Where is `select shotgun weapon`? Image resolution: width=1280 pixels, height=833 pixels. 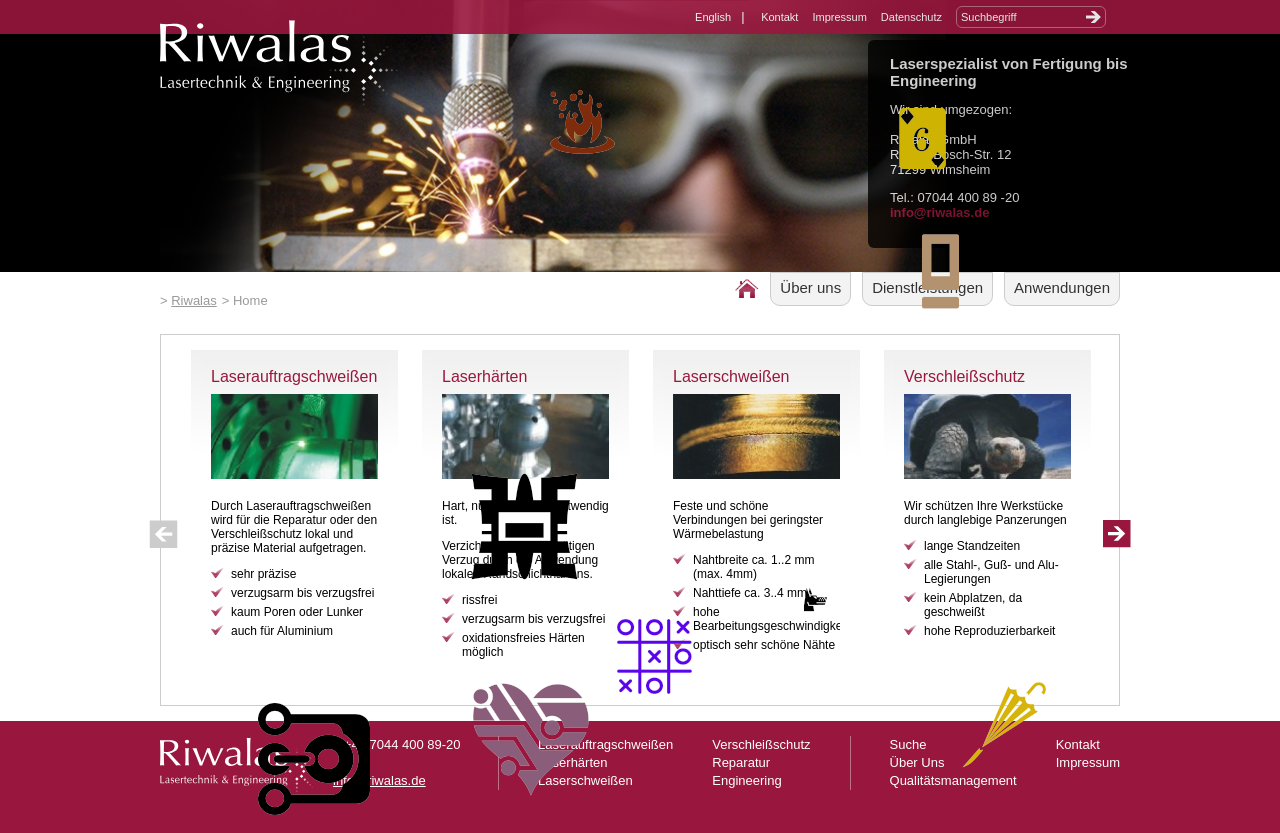
select shotgun weapon is located at coordinates (940, 271).